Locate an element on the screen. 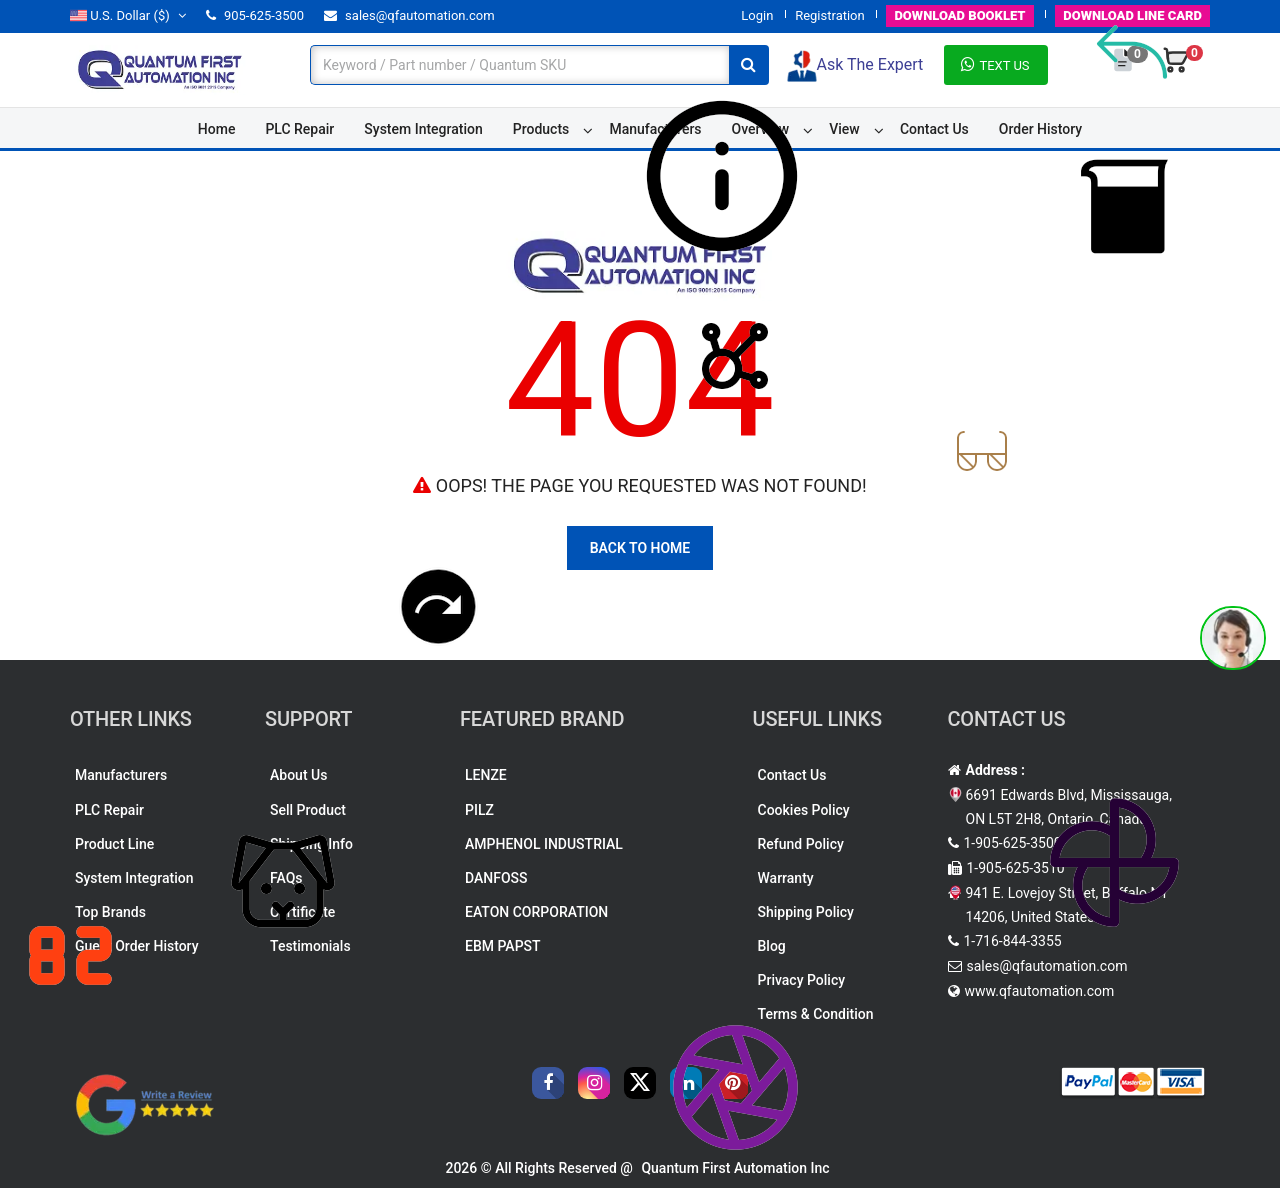 Image resolution: width=1280 pixels, height=1188 pixels. toggle summer or vacation mode is located at coordinates (982, 452).